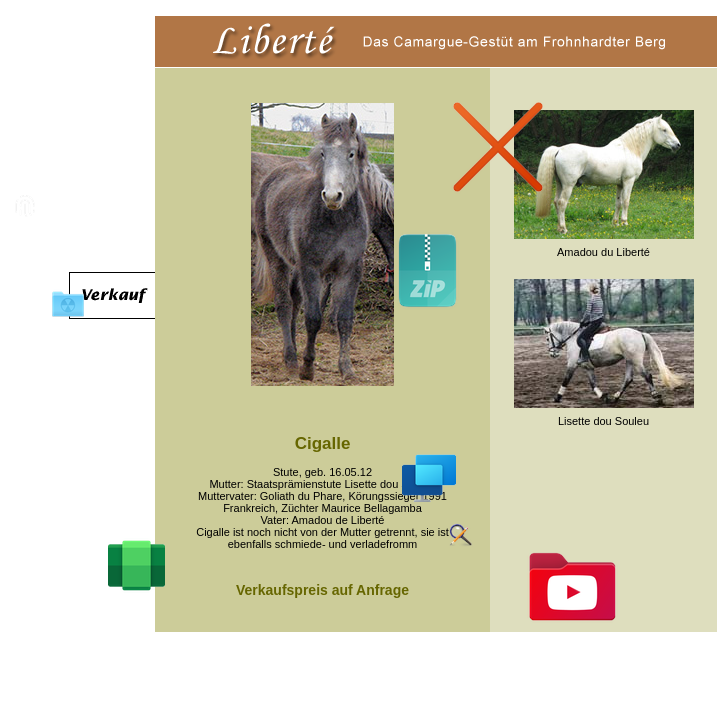 This screenshot has width=717, height=720. Describe the element at coordinates (68, 304) in the screenshot. I see `folder for files ready to burn to disc` at that location.